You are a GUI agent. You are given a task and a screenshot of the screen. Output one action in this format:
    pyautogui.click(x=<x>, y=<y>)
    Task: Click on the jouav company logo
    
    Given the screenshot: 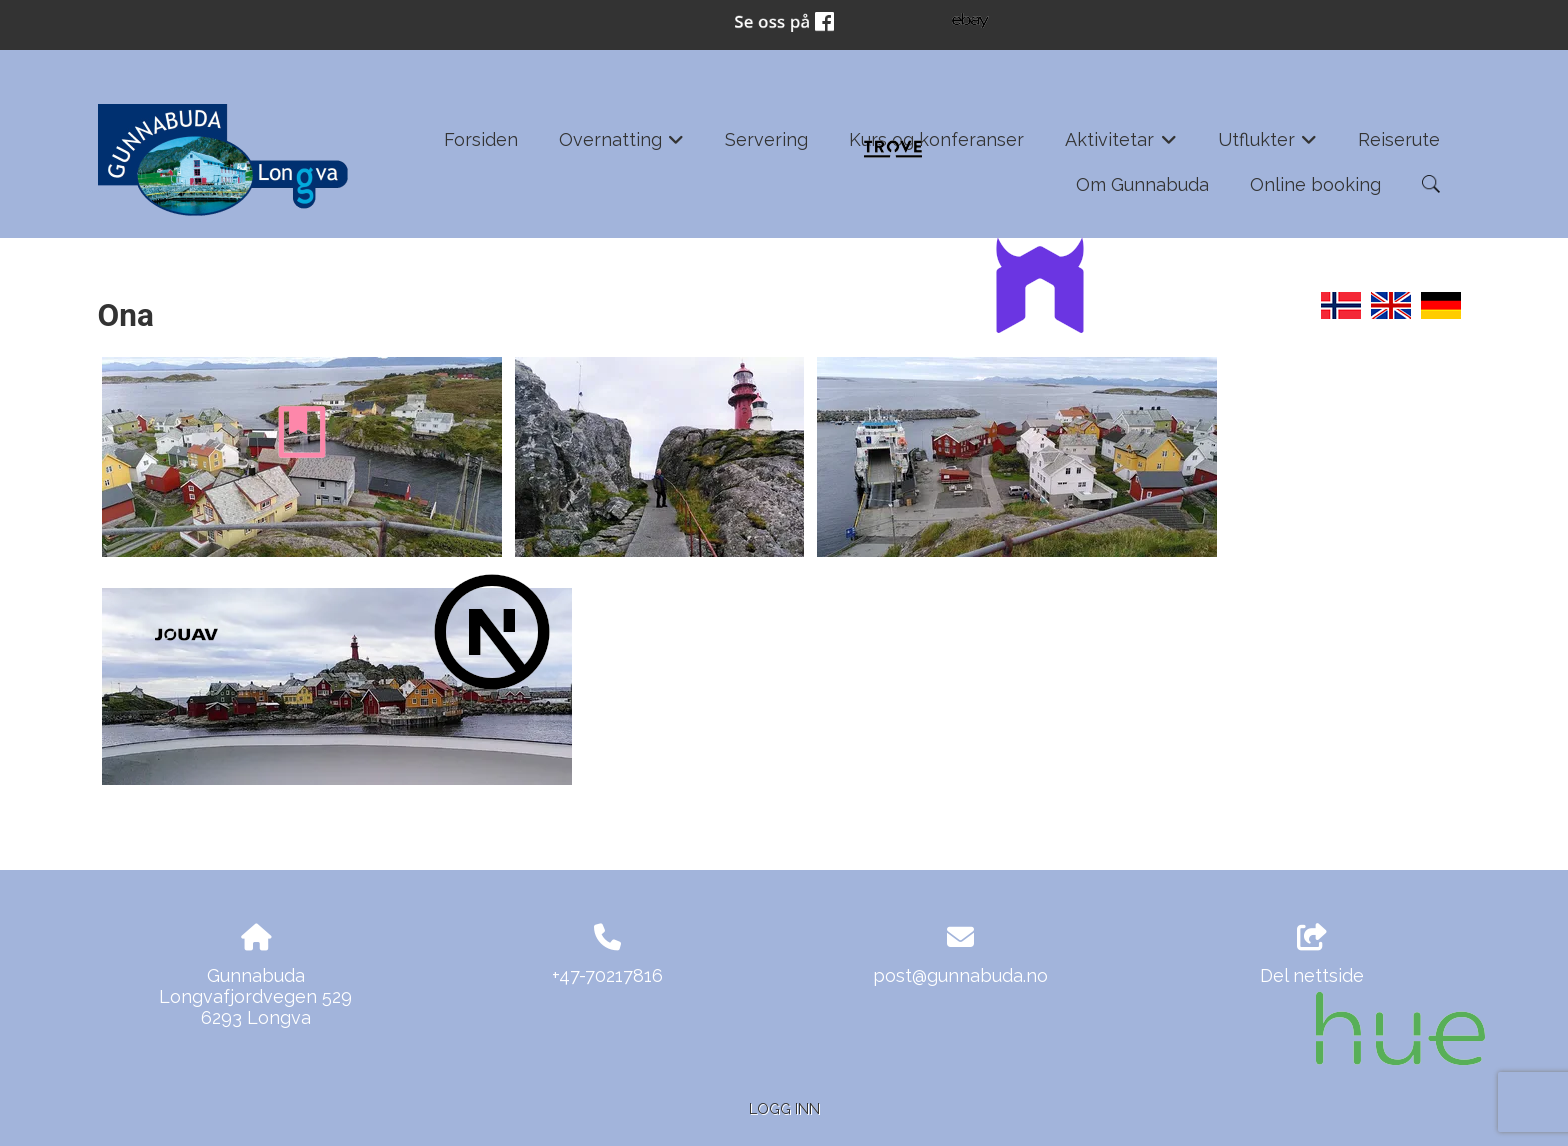 What is the action you would take?
    pyautogui.click(x=186, y=634)
    